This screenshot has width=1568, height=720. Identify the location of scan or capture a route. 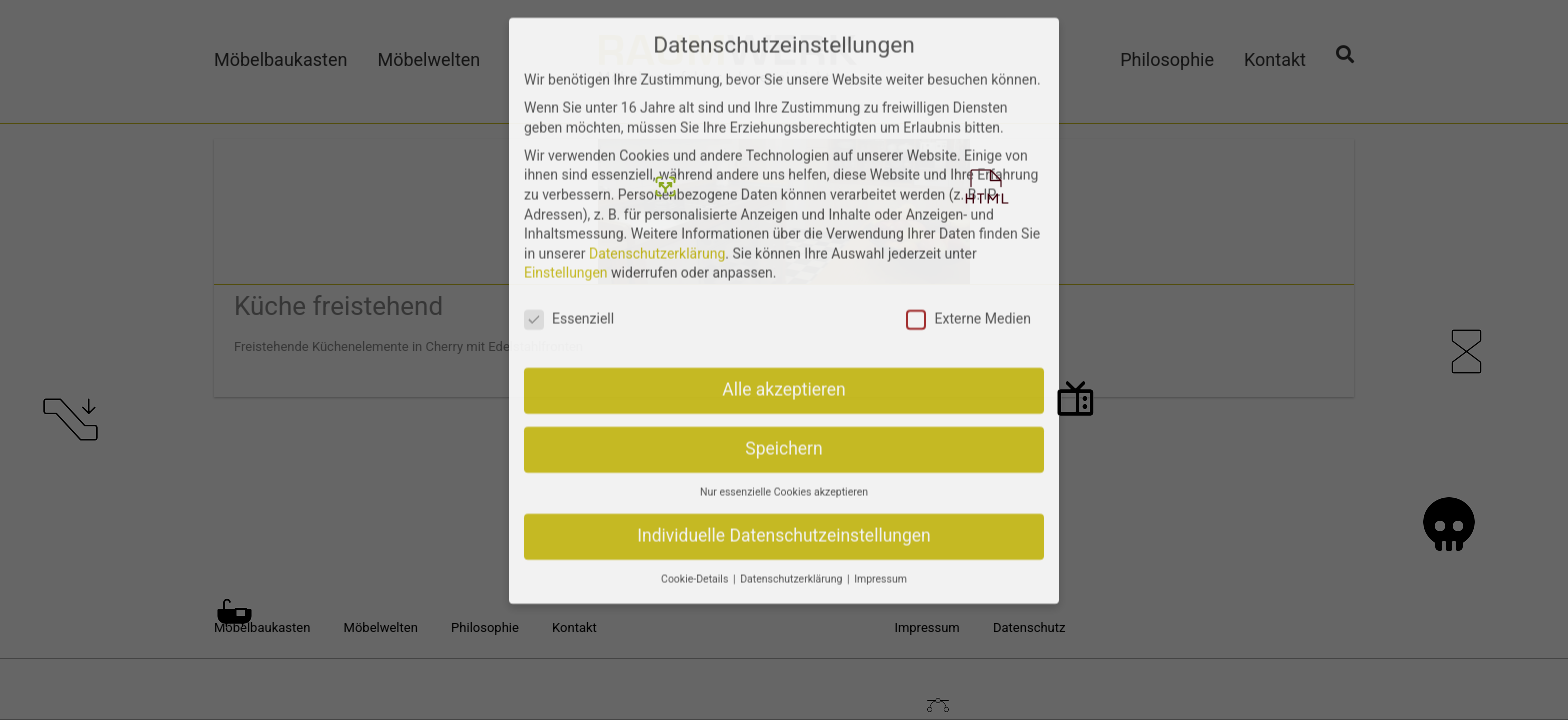
(665, 186).